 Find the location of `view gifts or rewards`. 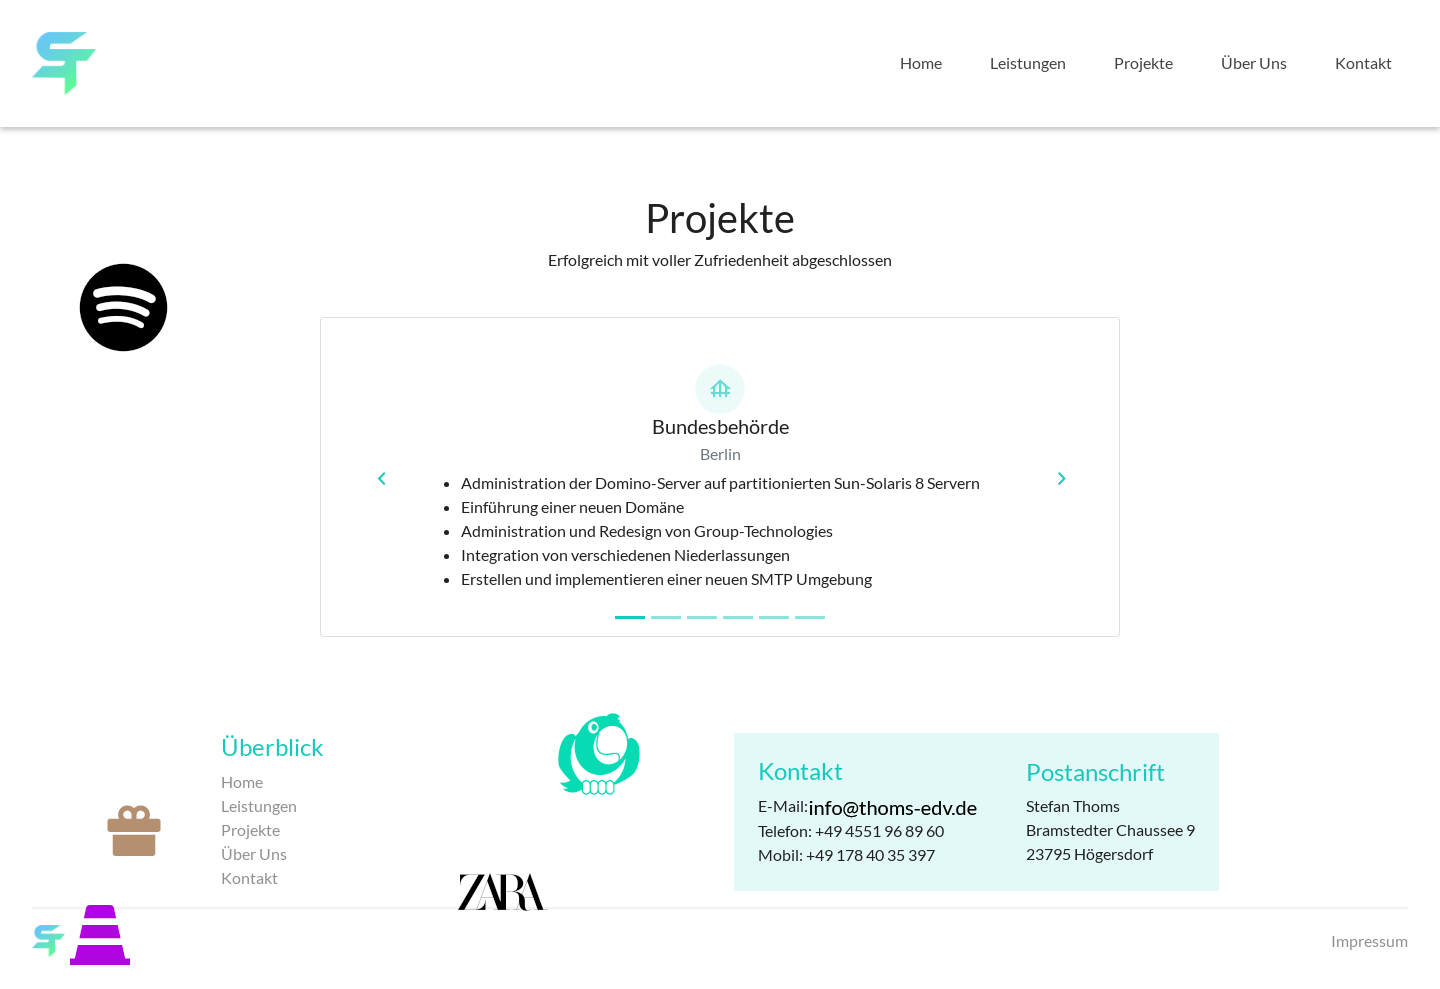

view gifts or rewards is located at coordinates (134, 832).